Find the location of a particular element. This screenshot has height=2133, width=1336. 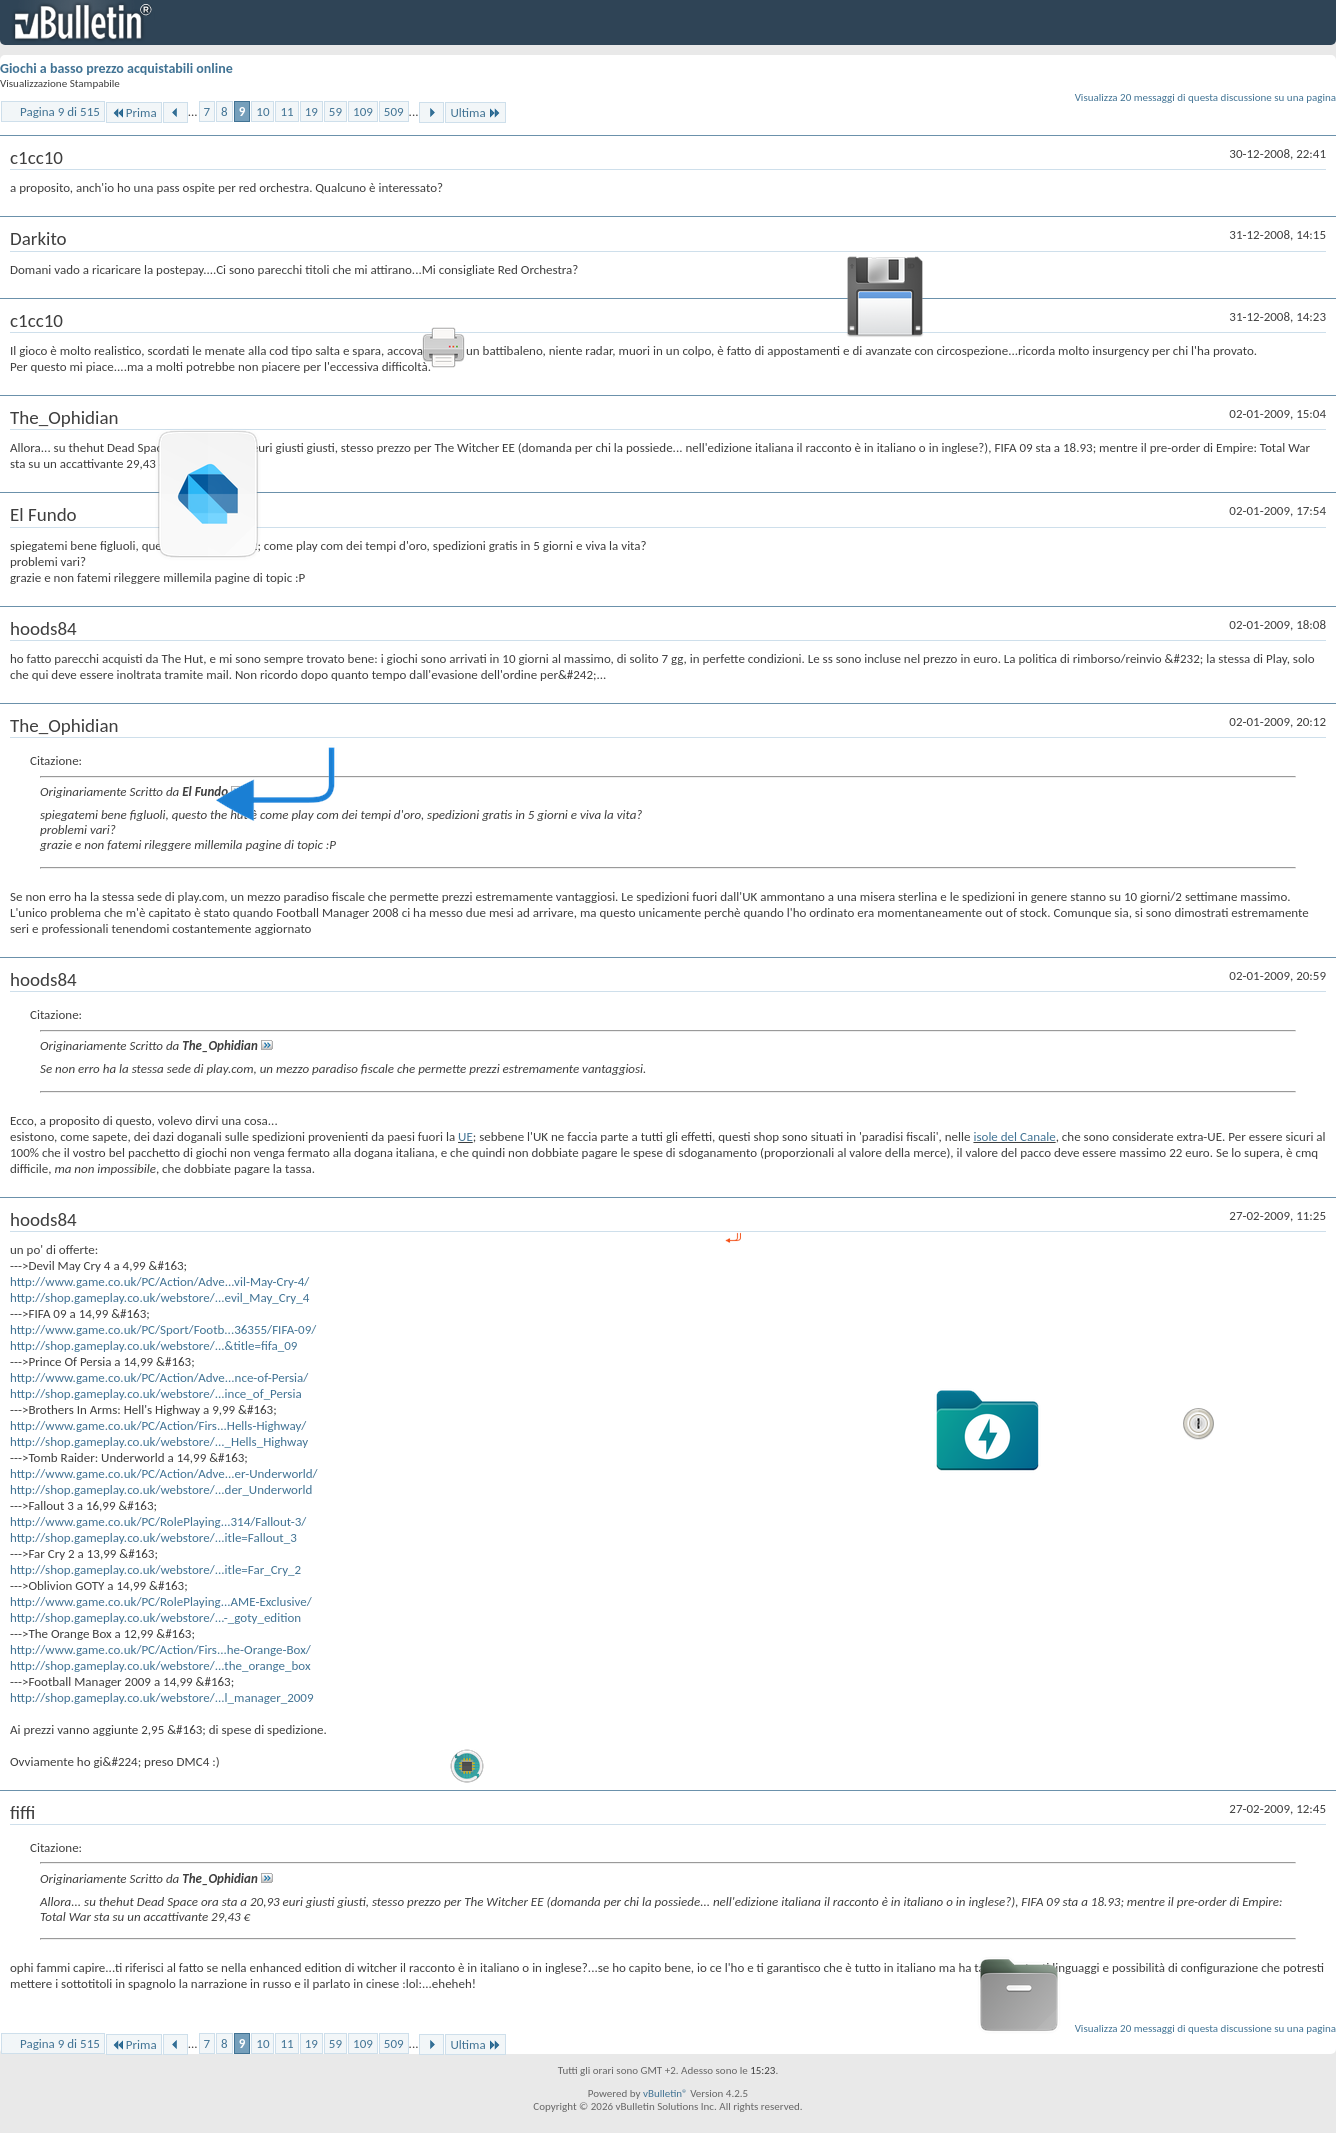

open fastapi project folder is located at coordinates (987, 1433).